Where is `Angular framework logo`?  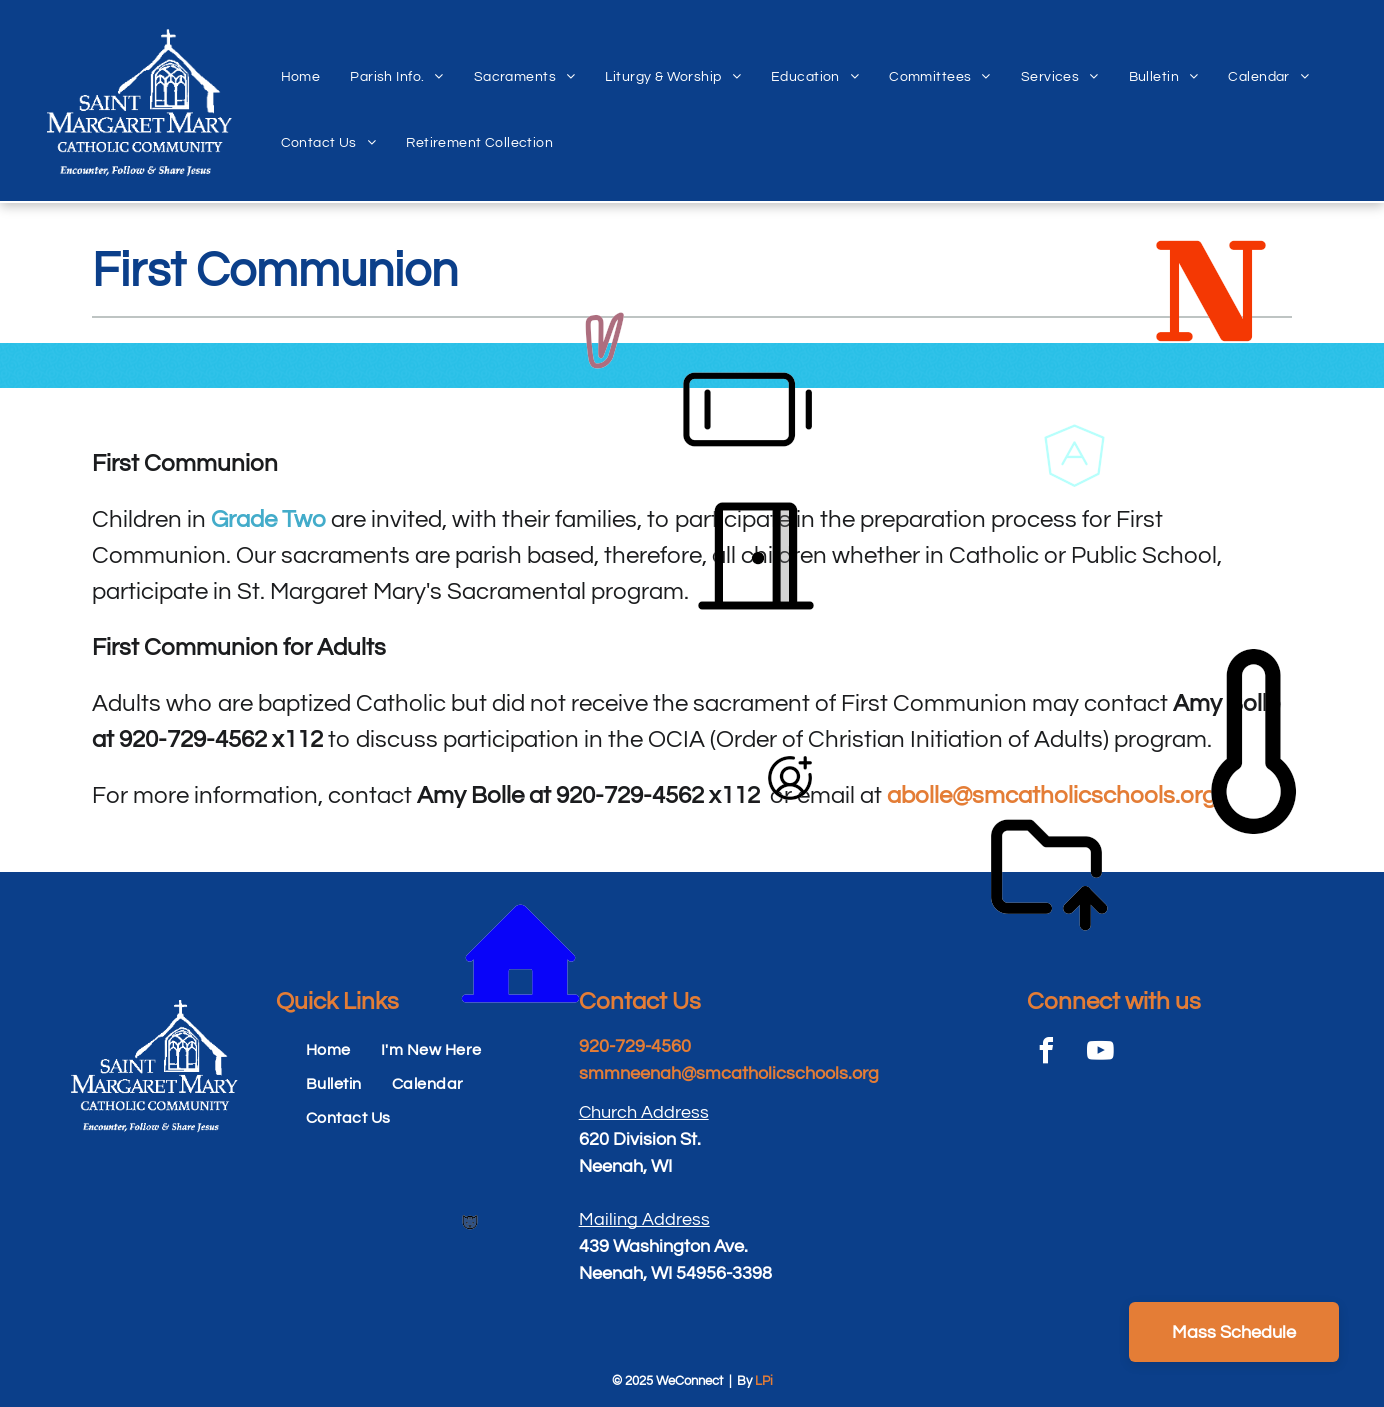
Angular framework logo is located at coordinates (1074, 454).